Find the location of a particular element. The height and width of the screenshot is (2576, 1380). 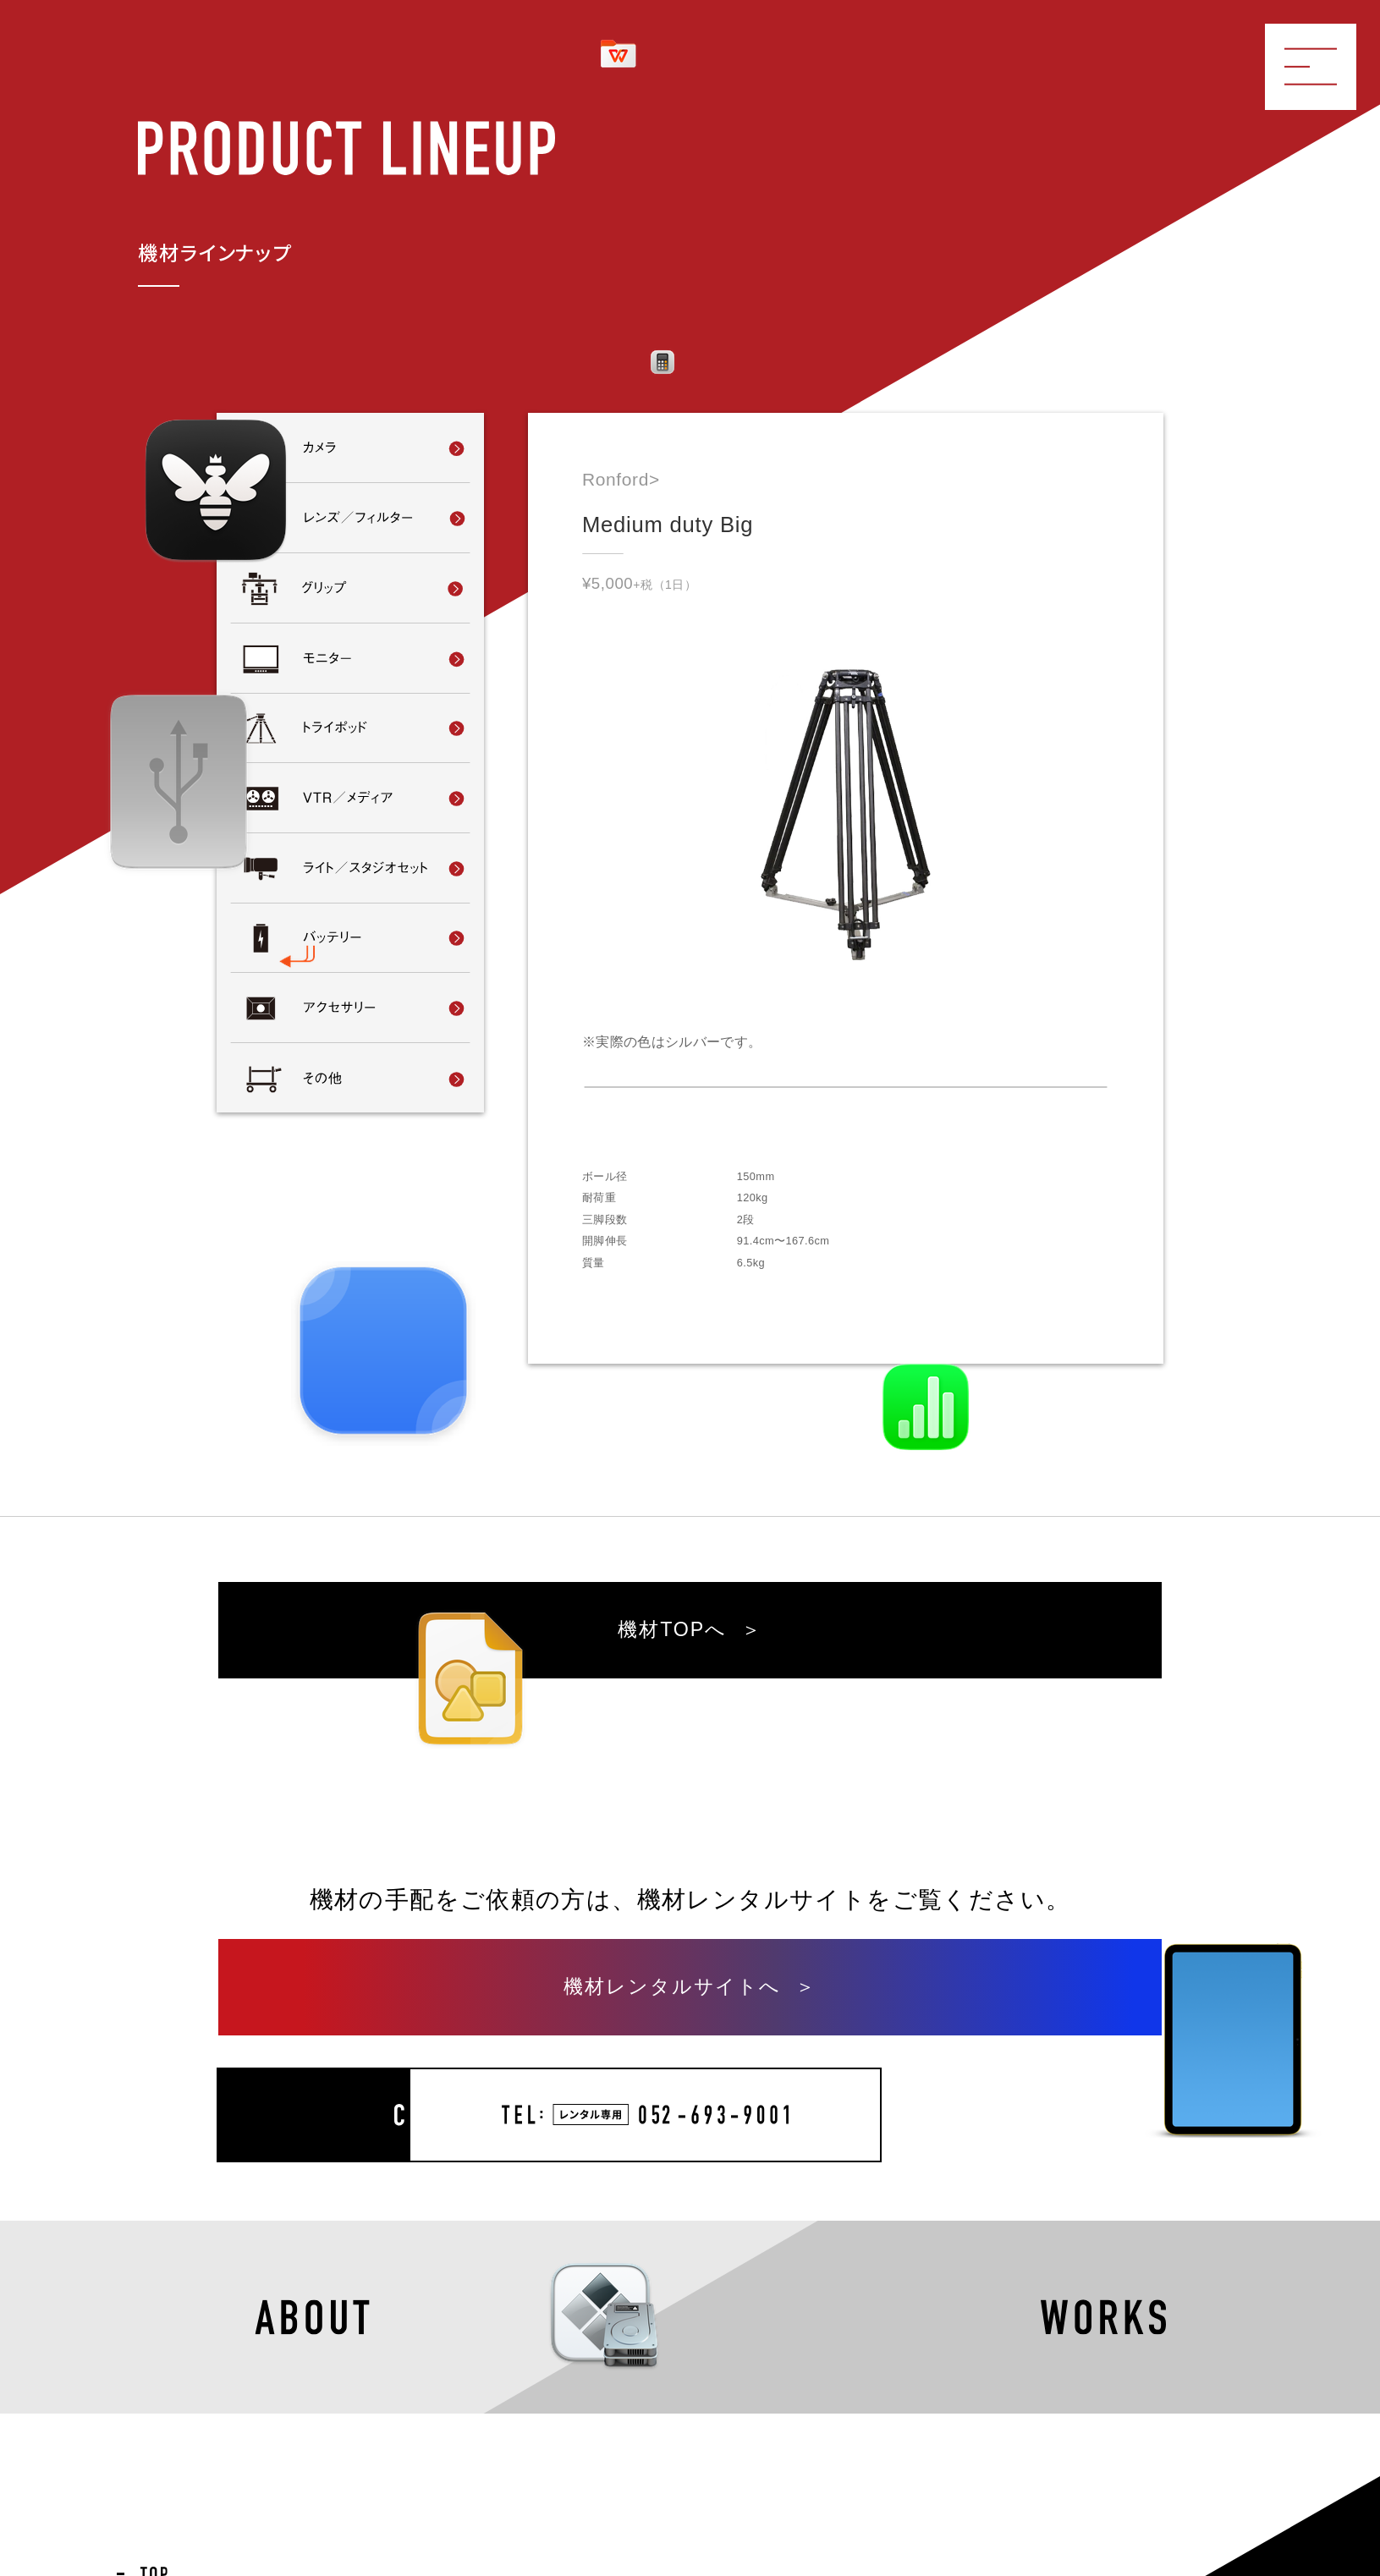

open apple numbers spreadsheet app is located at coordinates (926, 1407).